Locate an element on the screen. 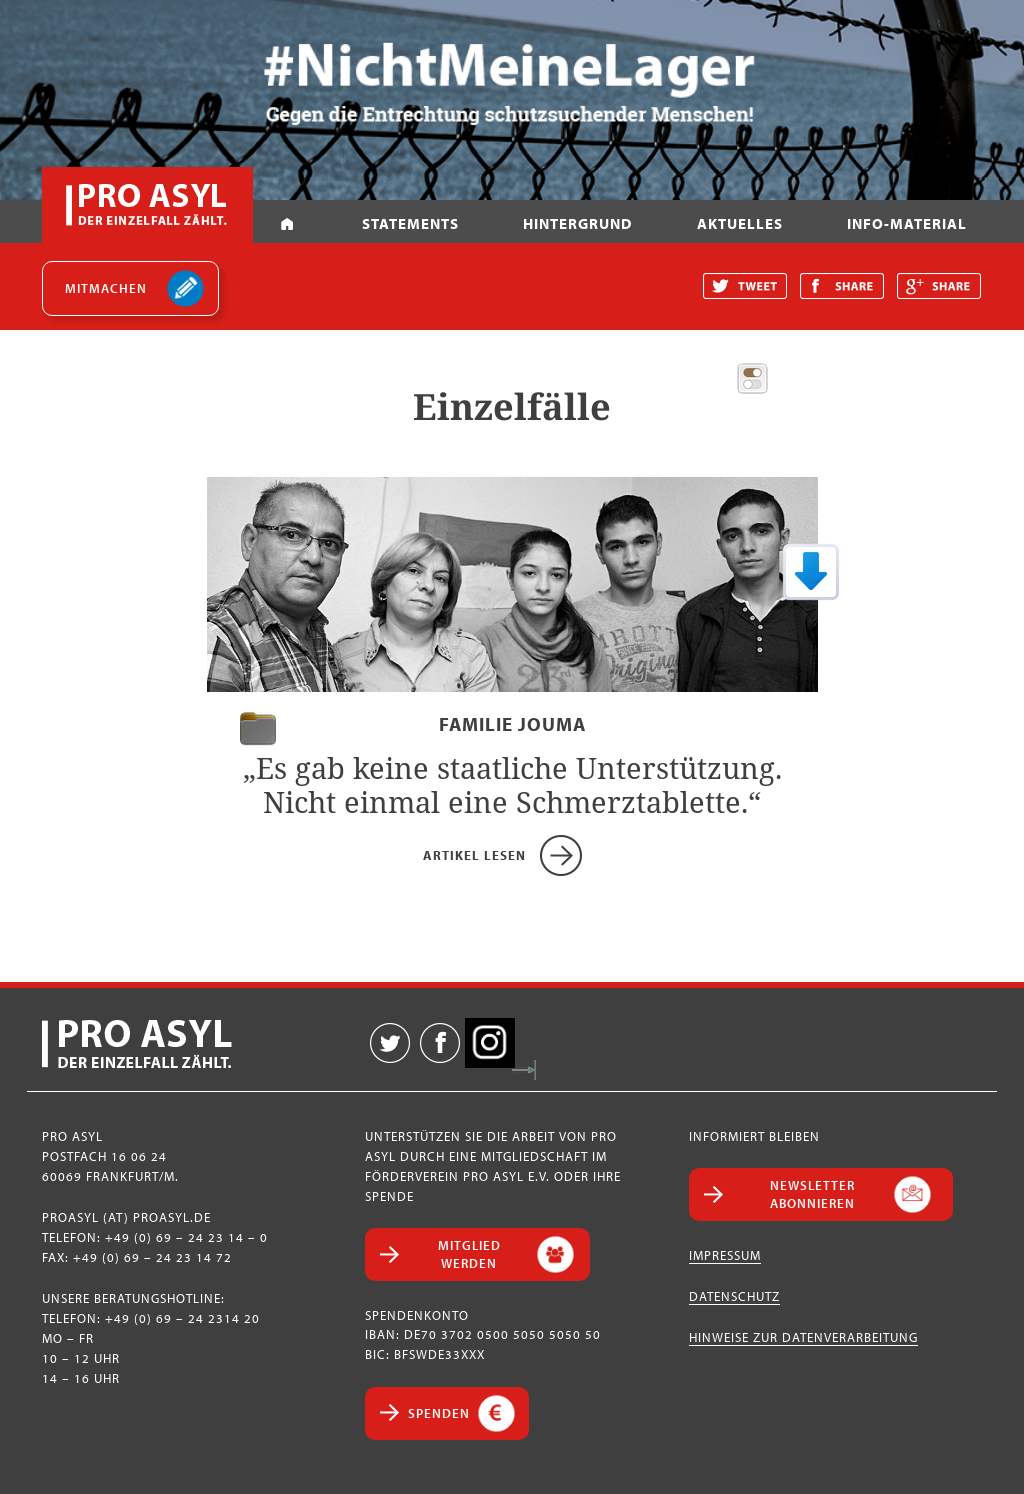 The height and width of the screenshot is (1494, 1024). download a file or content is located at coordinates (811, 572).